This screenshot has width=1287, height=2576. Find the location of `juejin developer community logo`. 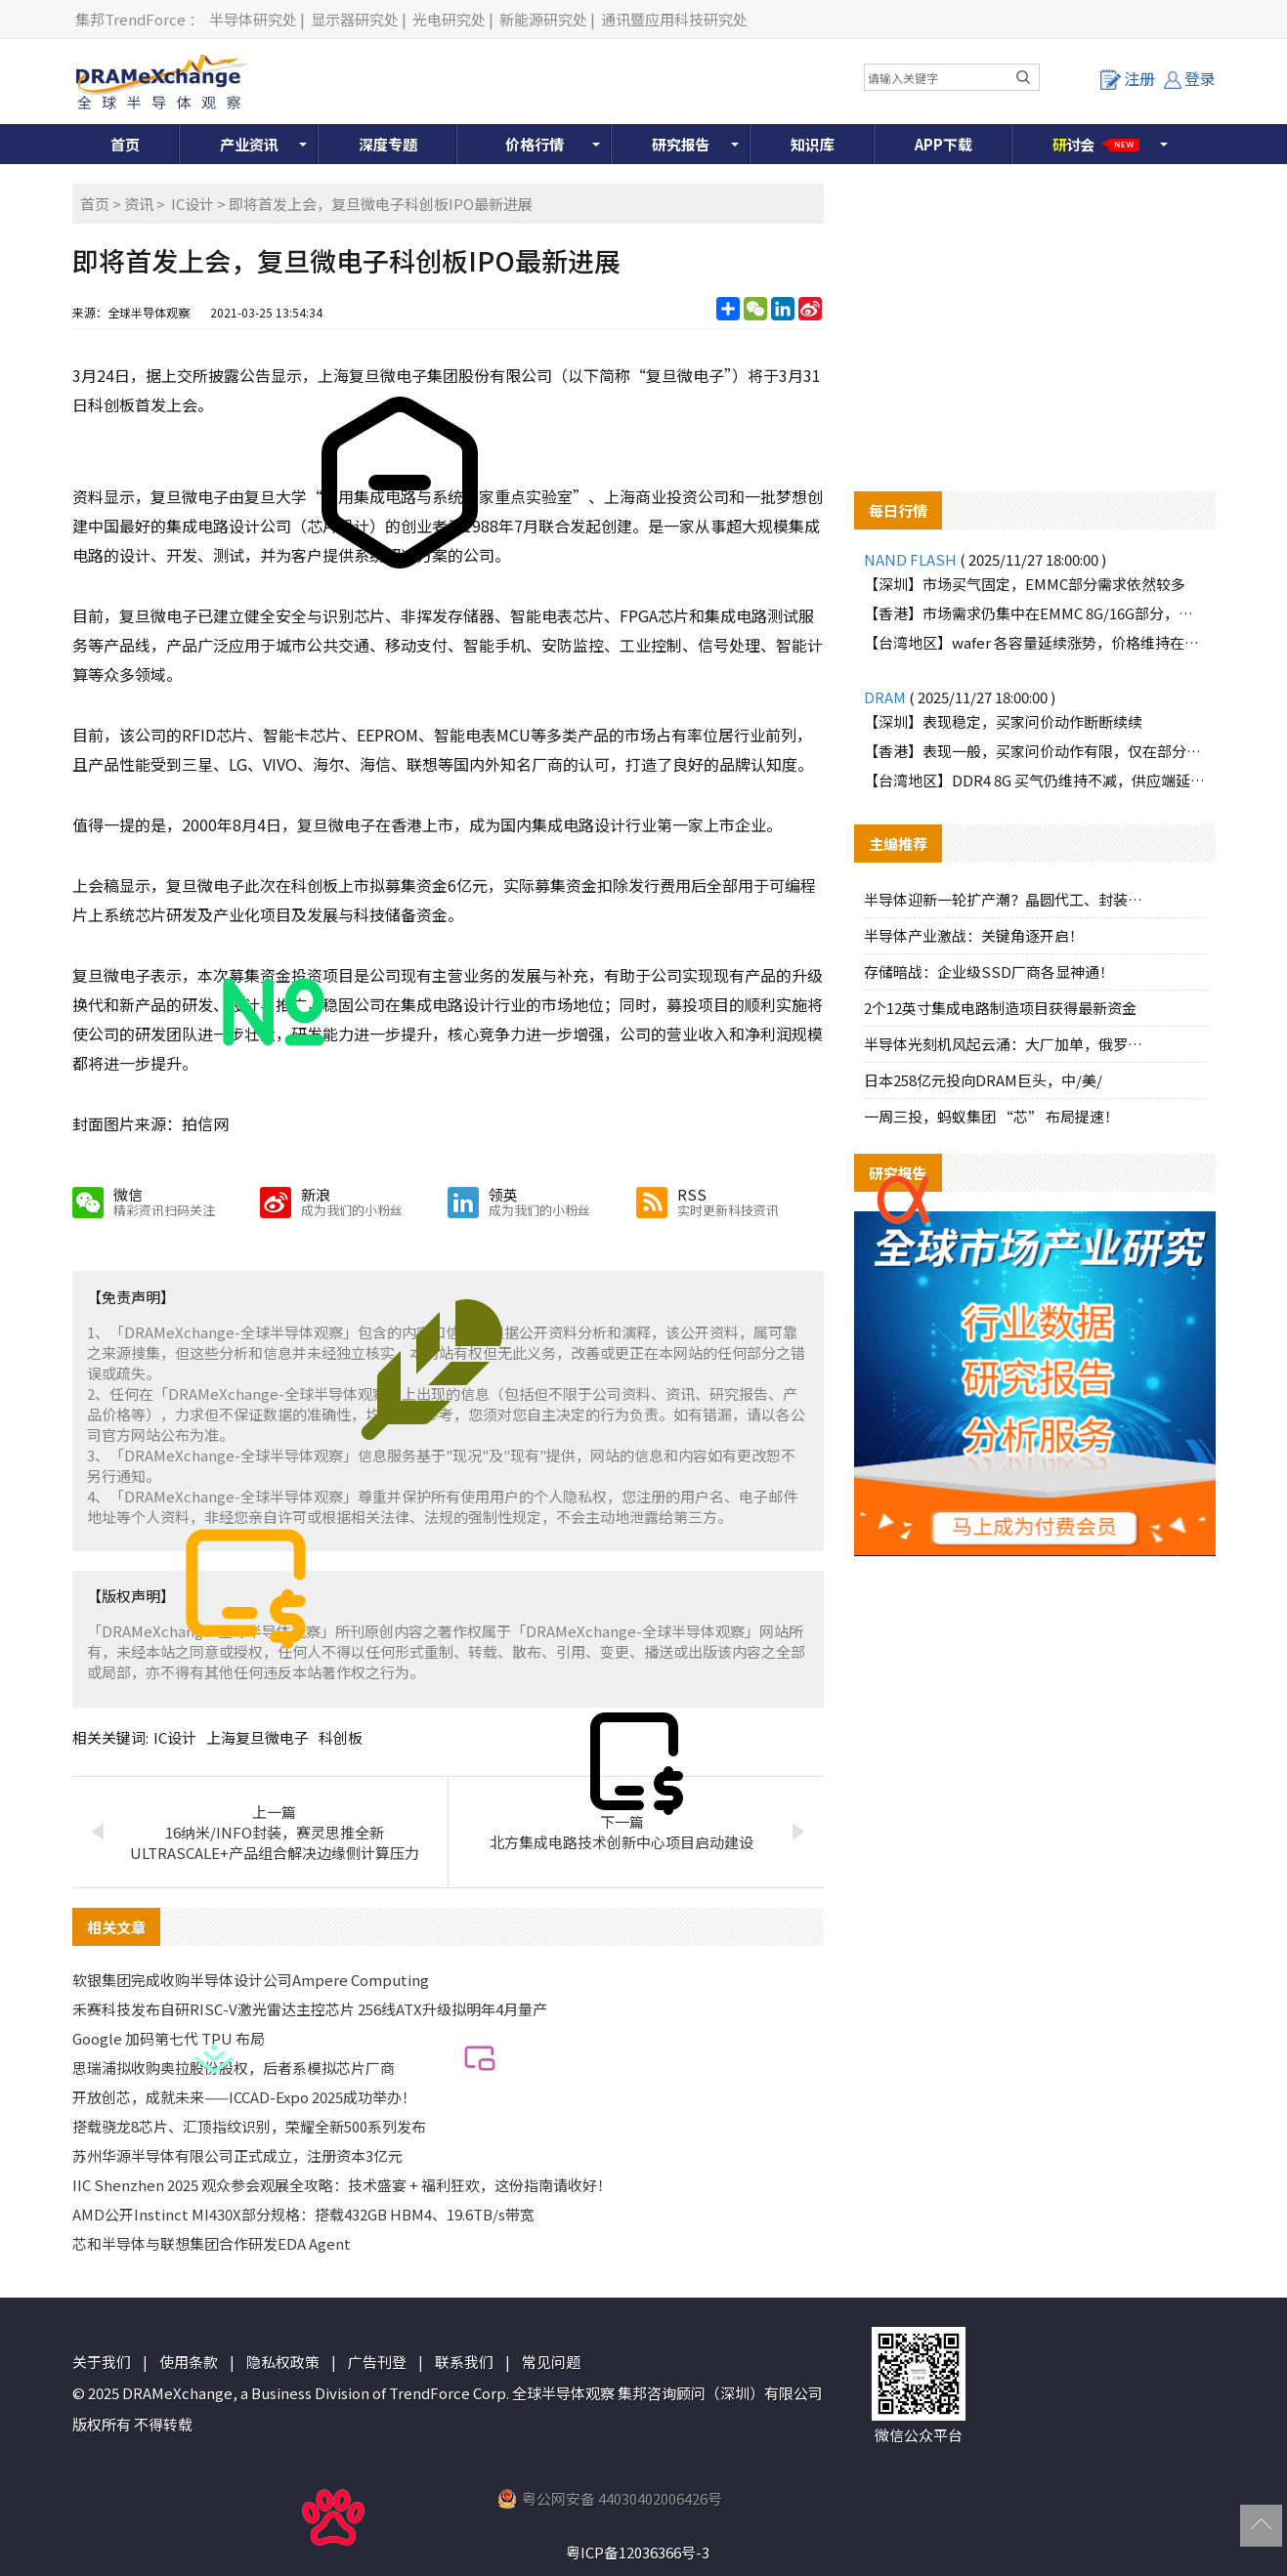

juejin developer community logo is located at coordinates (214, 2058).